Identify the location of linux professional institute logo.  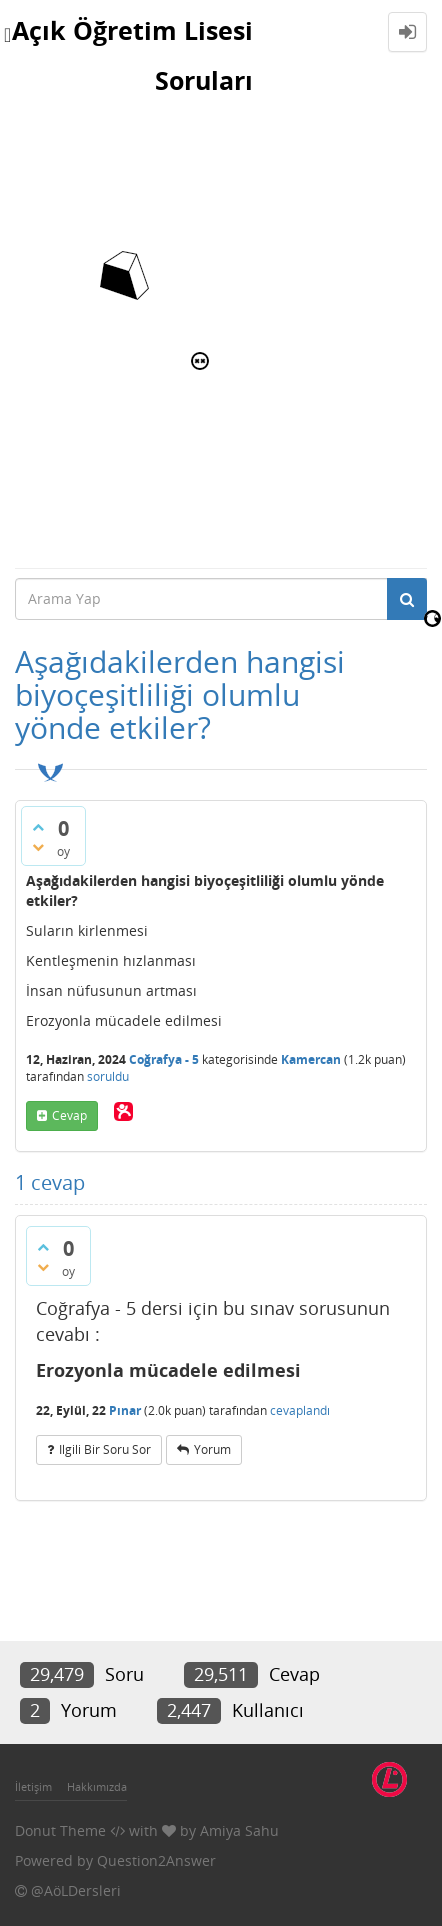
(389, 1779).